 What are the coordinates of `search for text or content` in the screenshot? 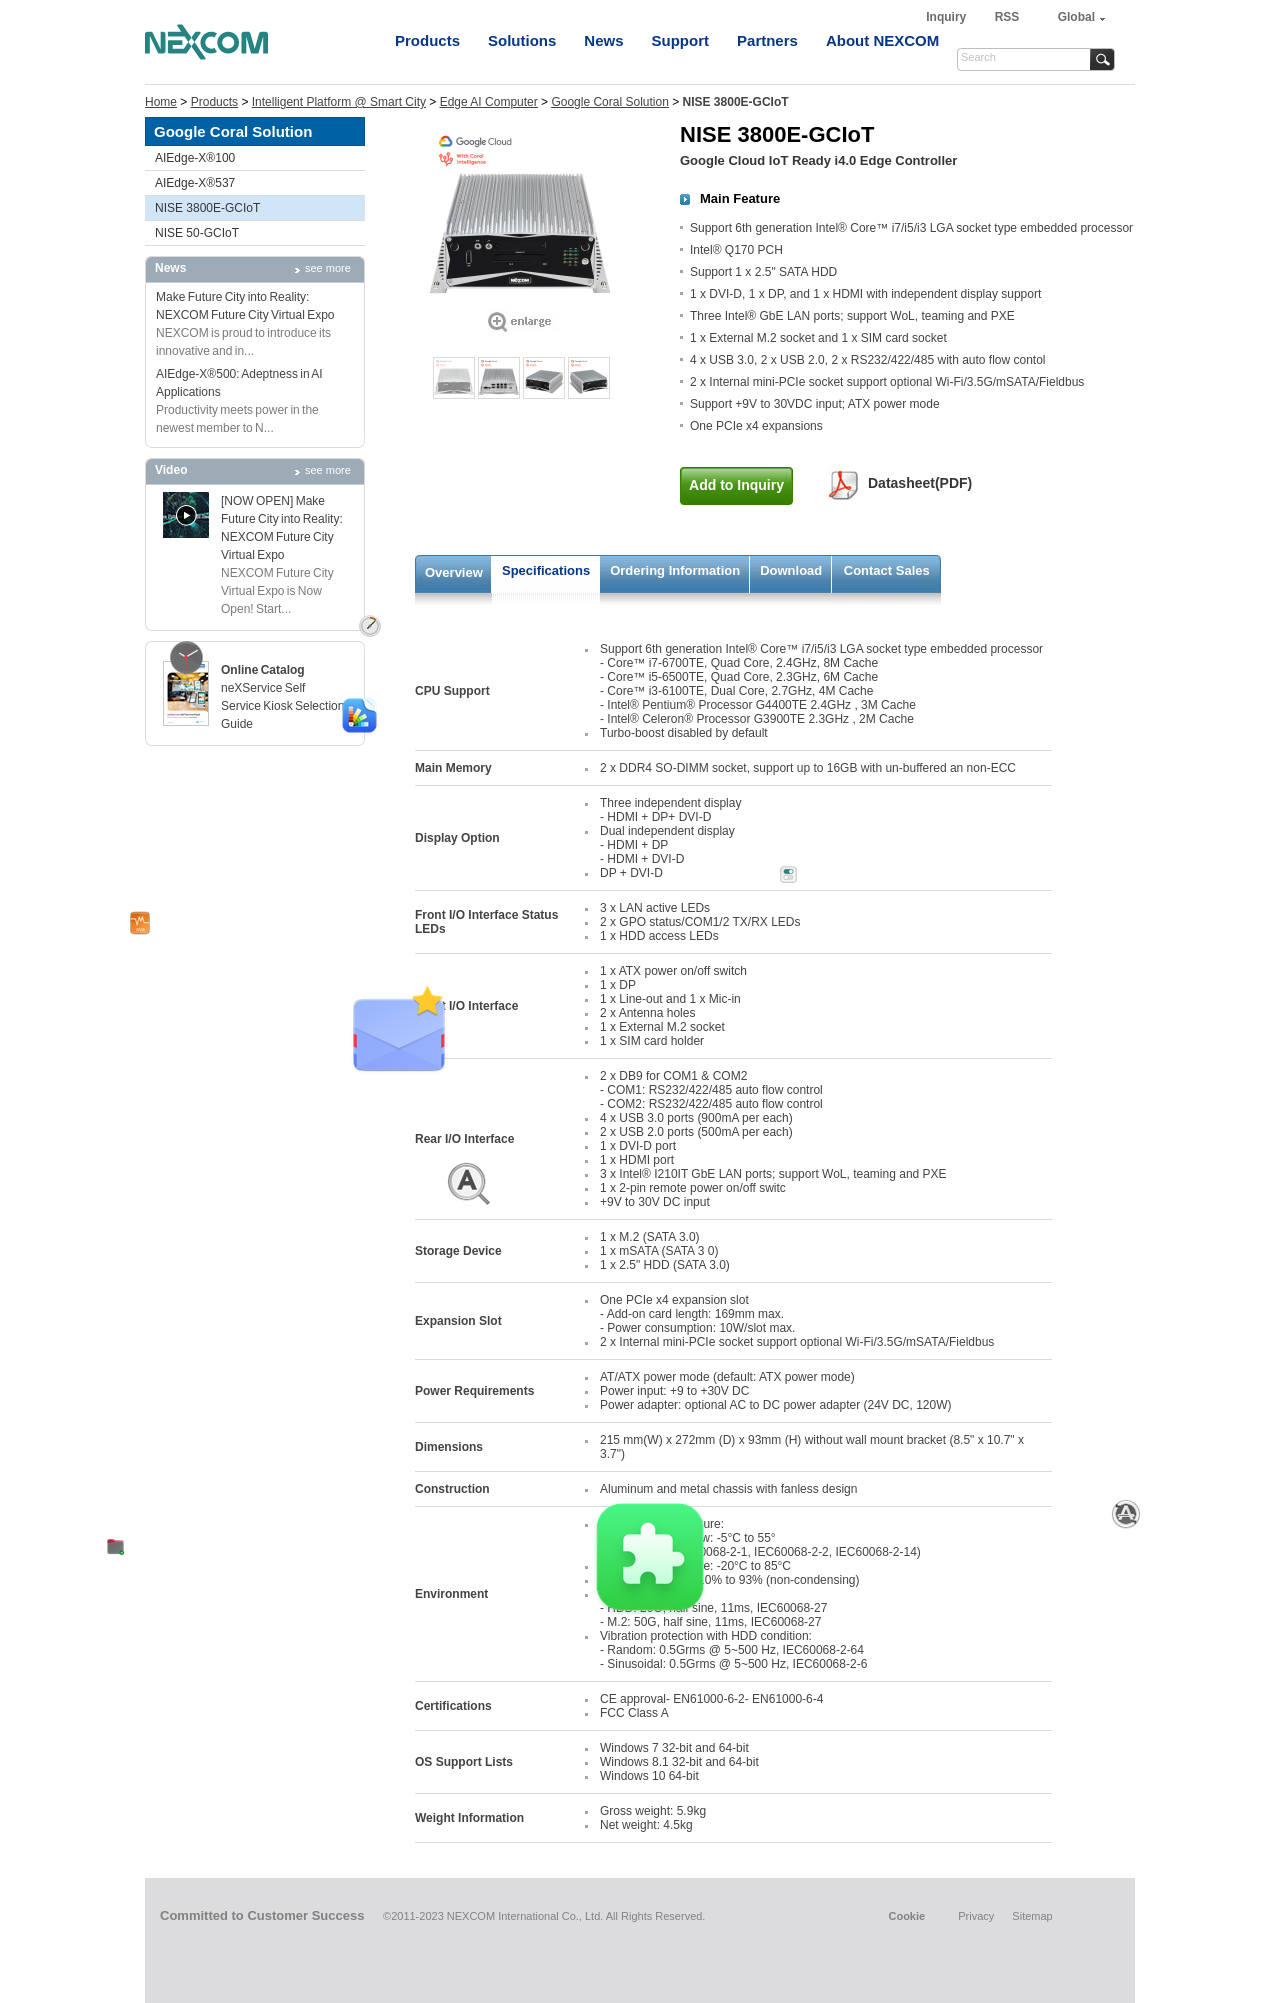 It's located at (469, 1184).